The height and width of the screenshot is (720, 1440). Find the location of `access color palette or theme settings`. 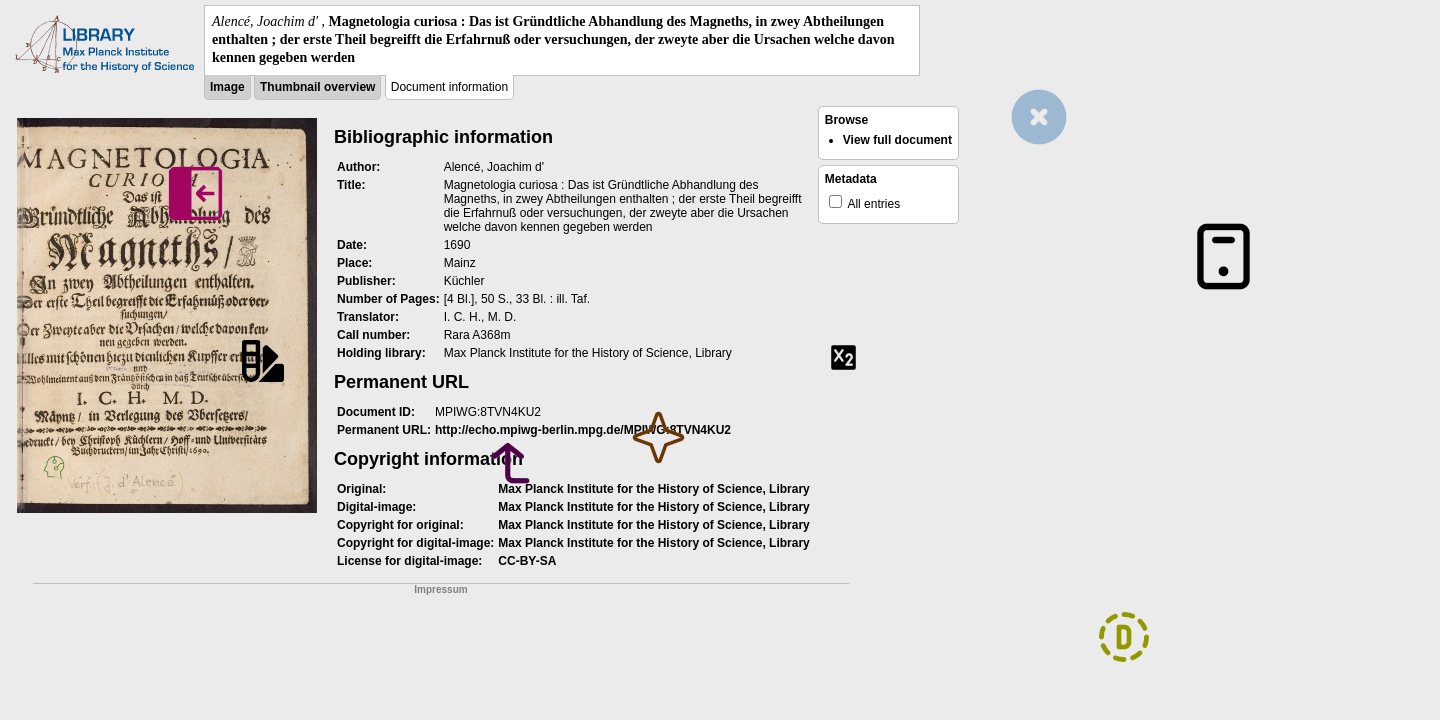

access color palette or theme settings is located at coordinates (263, 361).